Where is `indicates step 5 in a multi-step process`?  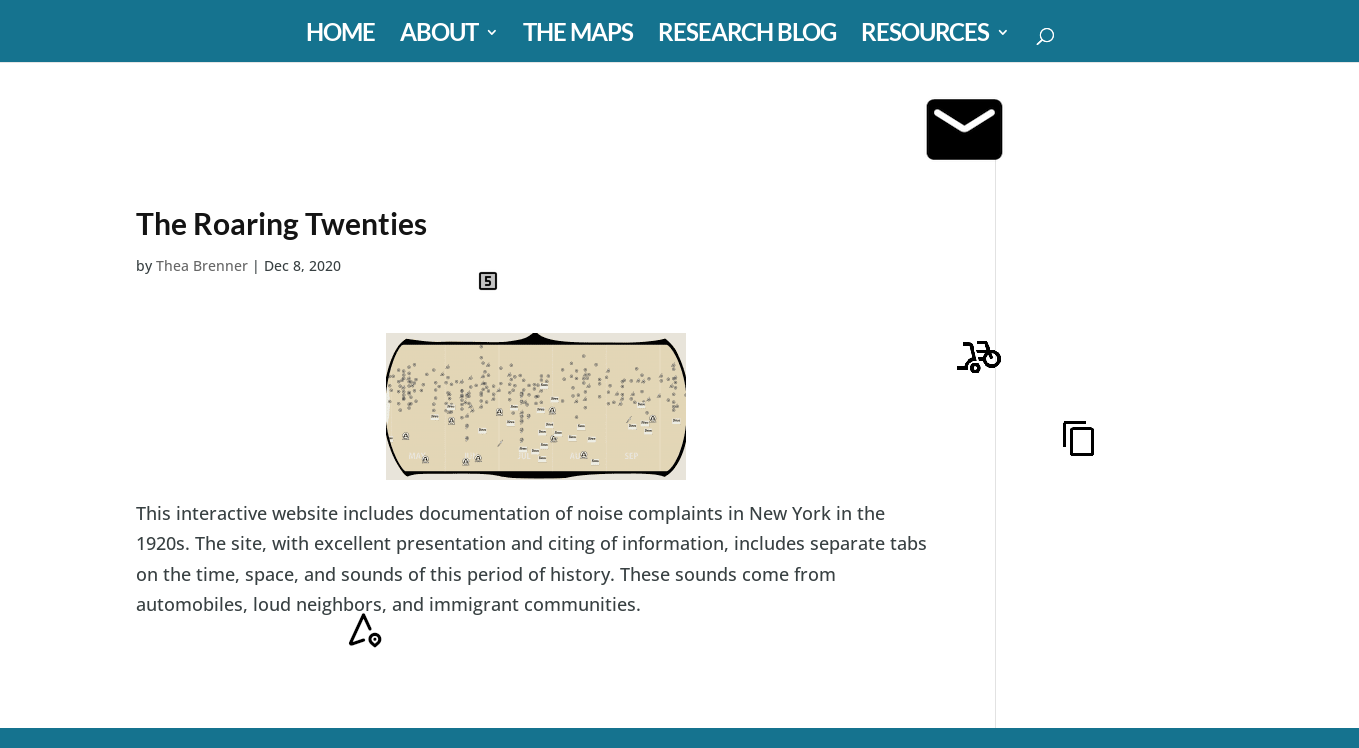
indicates step 5 in a multi-step process is located at coordinates (488, 281).